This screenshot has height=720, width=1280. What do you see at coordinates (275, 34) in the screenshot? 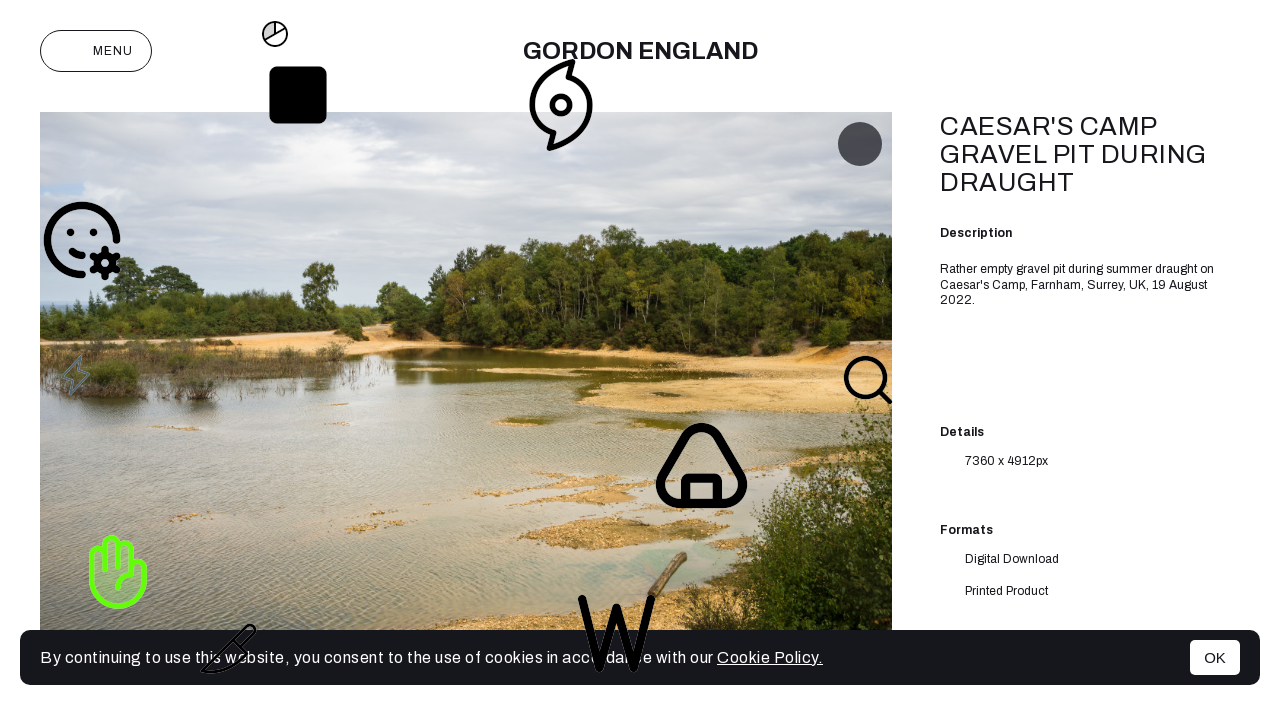
I see `view analytics or statistics breakdown` at bounding box center [275, 34].